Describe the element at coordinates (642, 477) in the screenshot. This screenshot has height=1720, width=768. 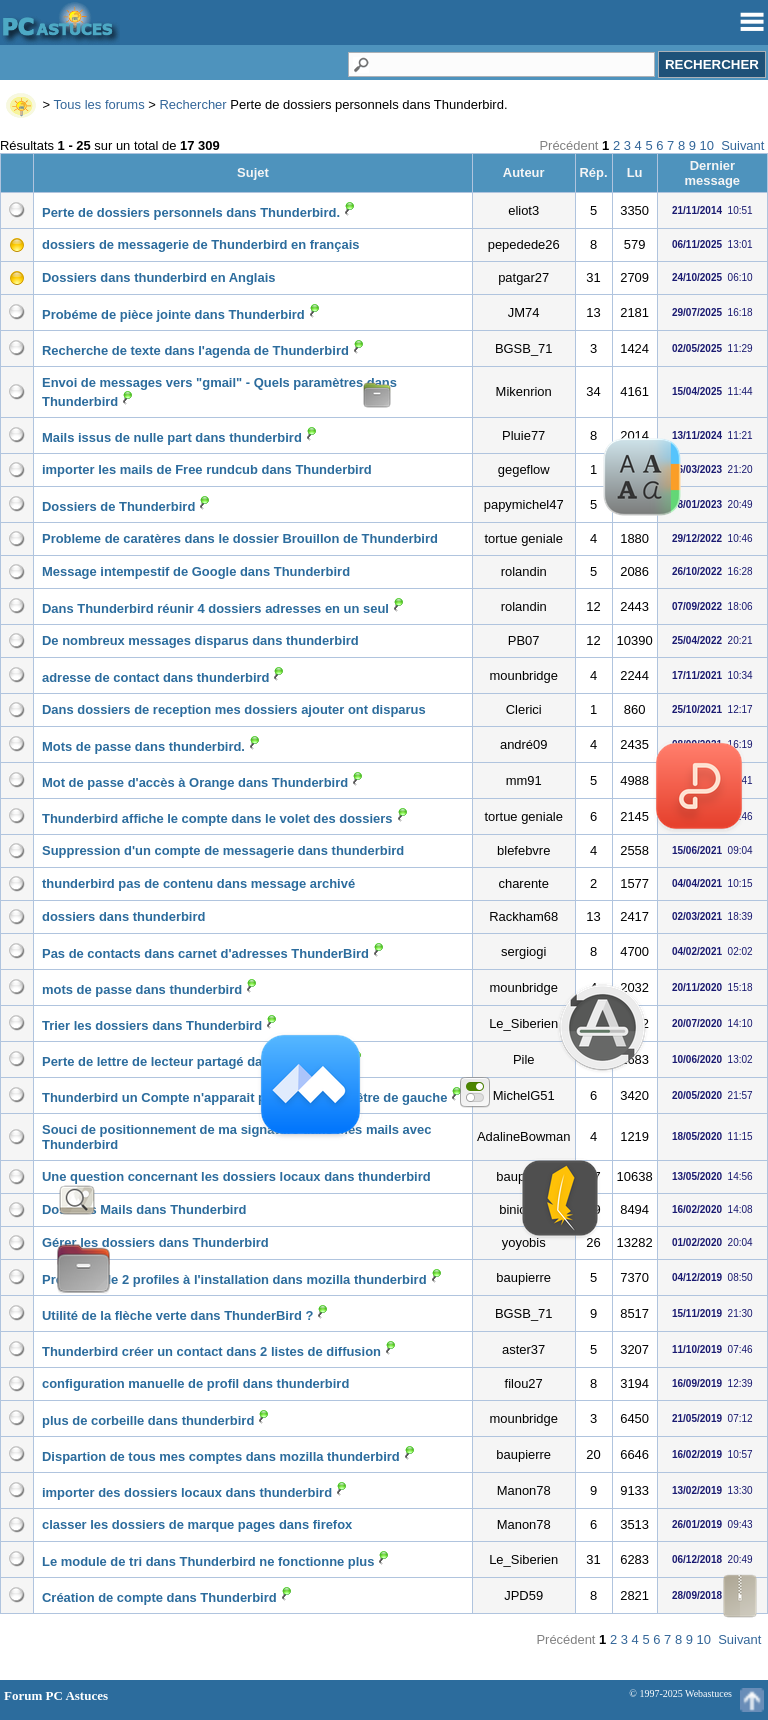
I see `open the fonts management app` at that location.